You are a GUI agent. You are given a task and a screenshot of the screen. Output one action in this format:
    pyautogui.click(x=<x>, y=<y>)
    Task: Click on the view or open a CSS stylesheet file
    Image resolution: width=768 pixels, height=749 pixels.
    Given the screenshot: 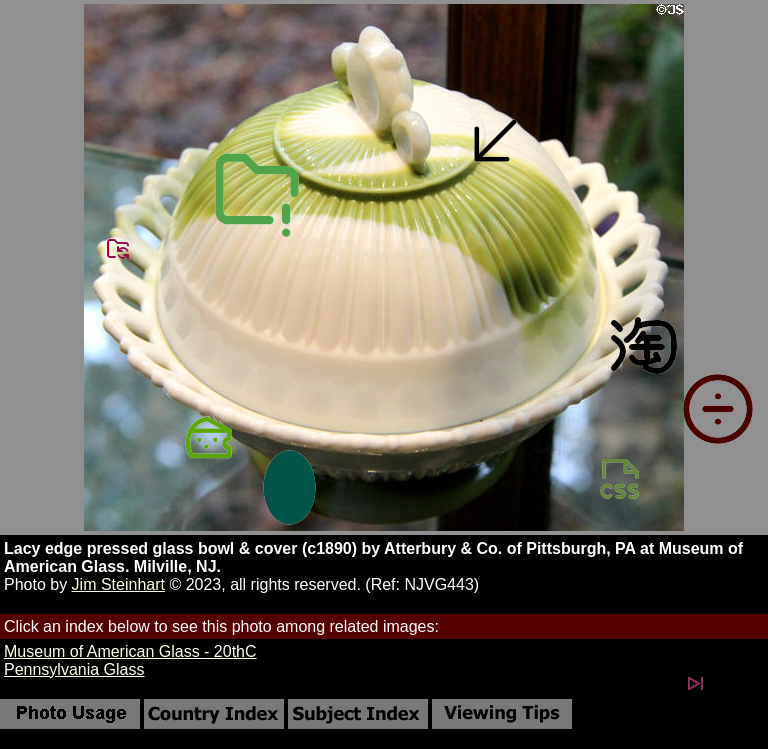 What is the action you would take?
    pyautogui.click(x=620, y=480)
    